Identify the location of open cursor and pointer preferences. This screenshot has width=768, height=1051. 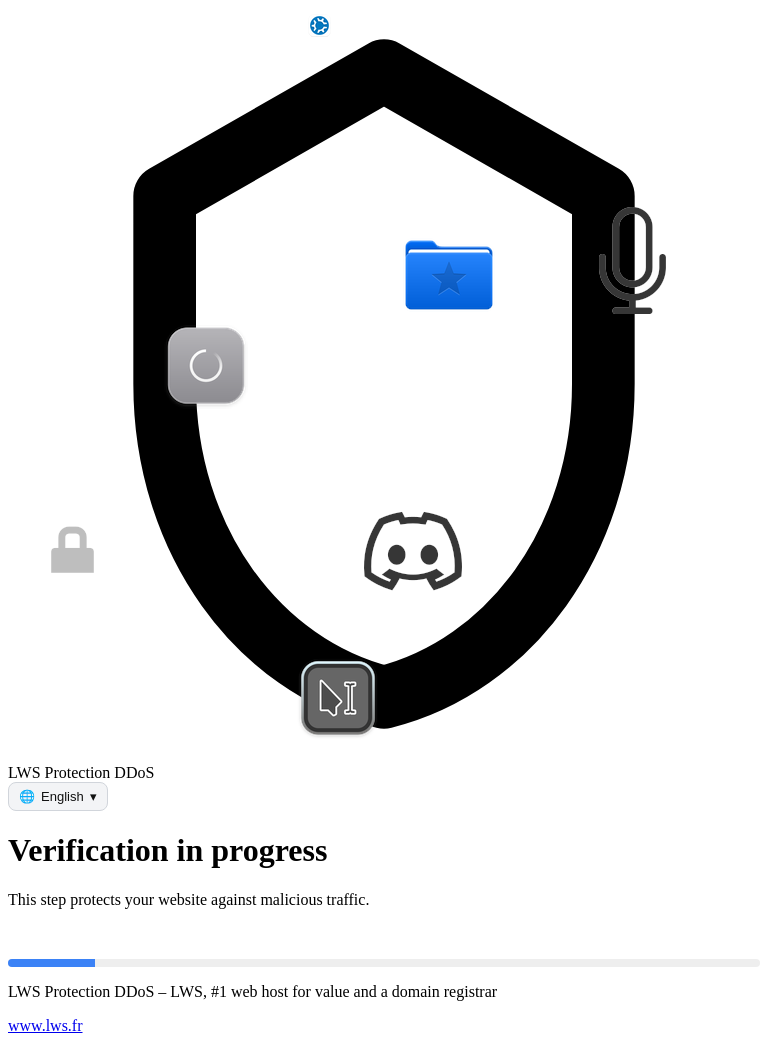
(338, 698).